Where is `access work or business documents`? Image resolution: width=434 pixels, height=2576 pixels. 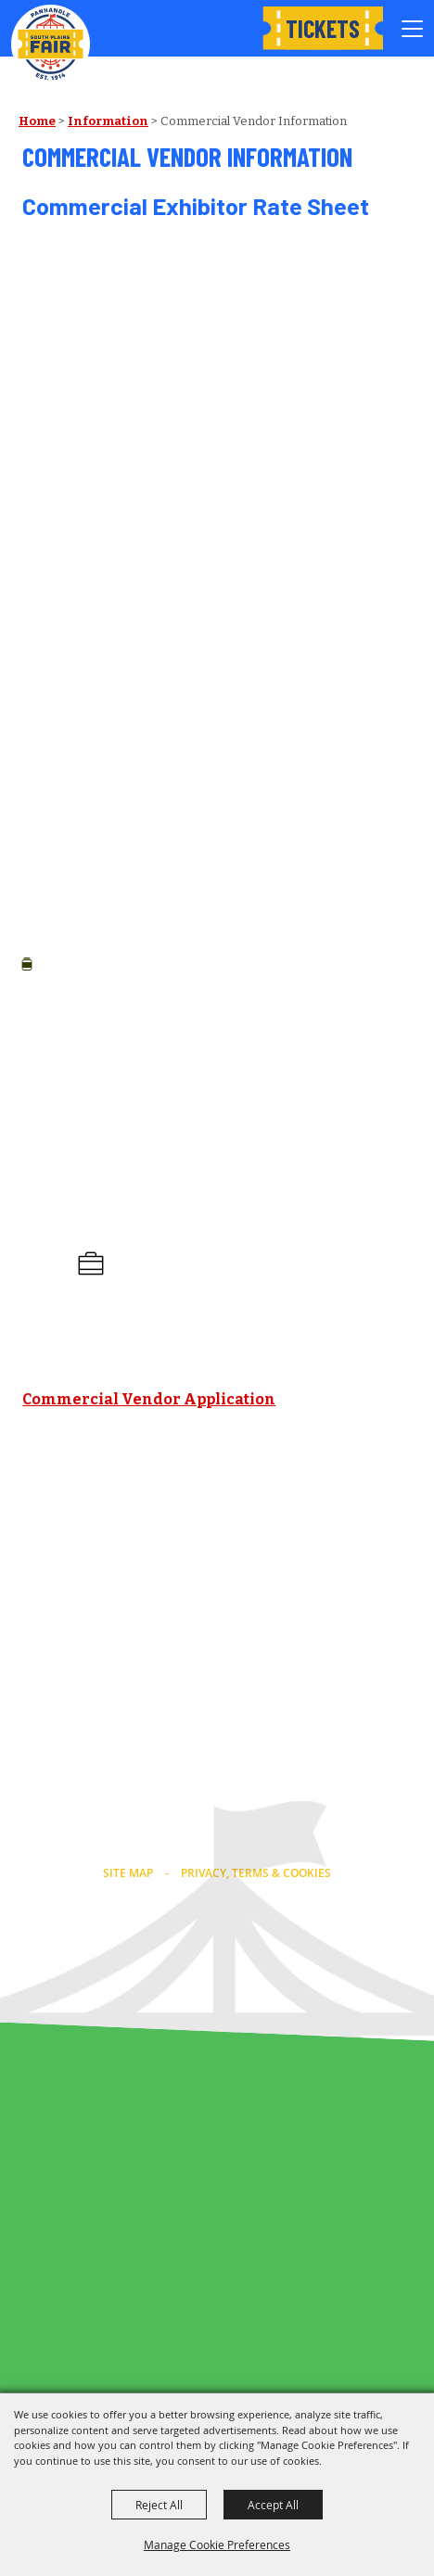
access work or business documents is located at coordinates (91, 1264).